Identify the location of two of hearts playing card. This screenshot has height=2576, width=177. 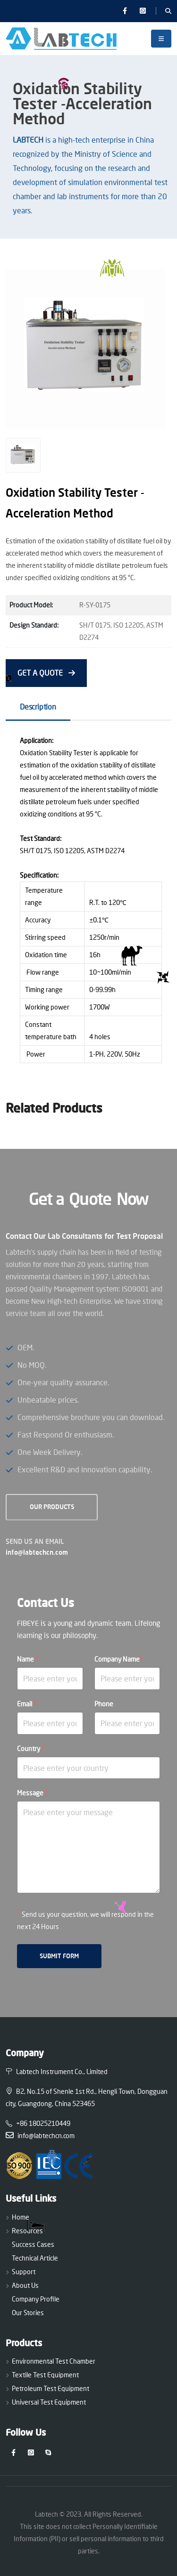
(8, 678).